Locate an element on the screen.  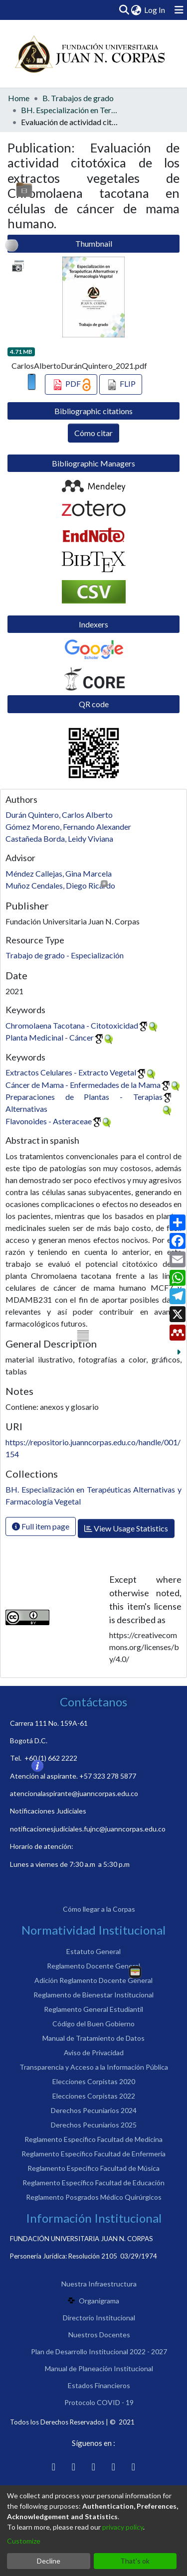
view more information about this item is located at coordinates (37, 1766).